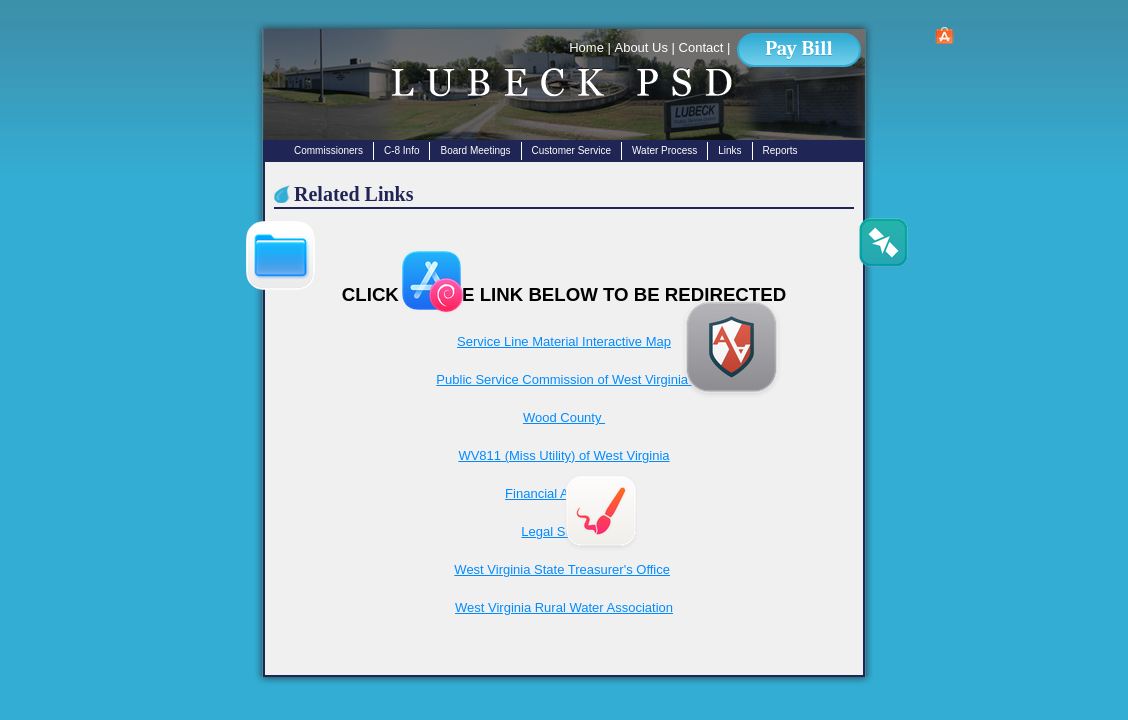  I want to click on open the files app, so click(280, 255).